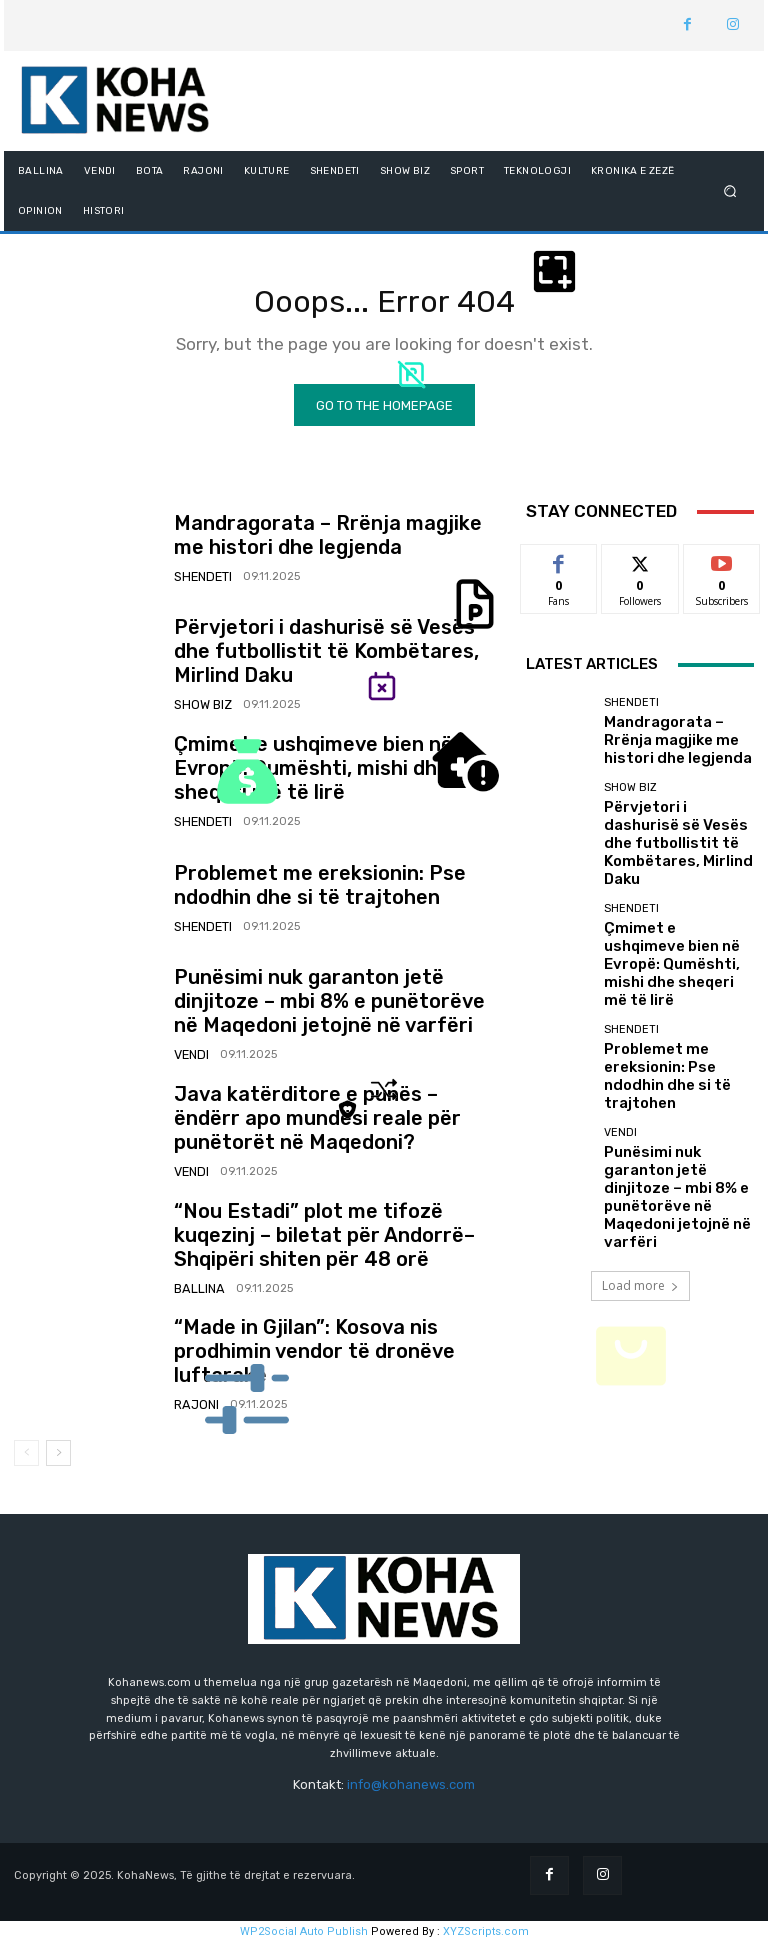  I want to click on adjust settings or preferences, so click(247, 1399).